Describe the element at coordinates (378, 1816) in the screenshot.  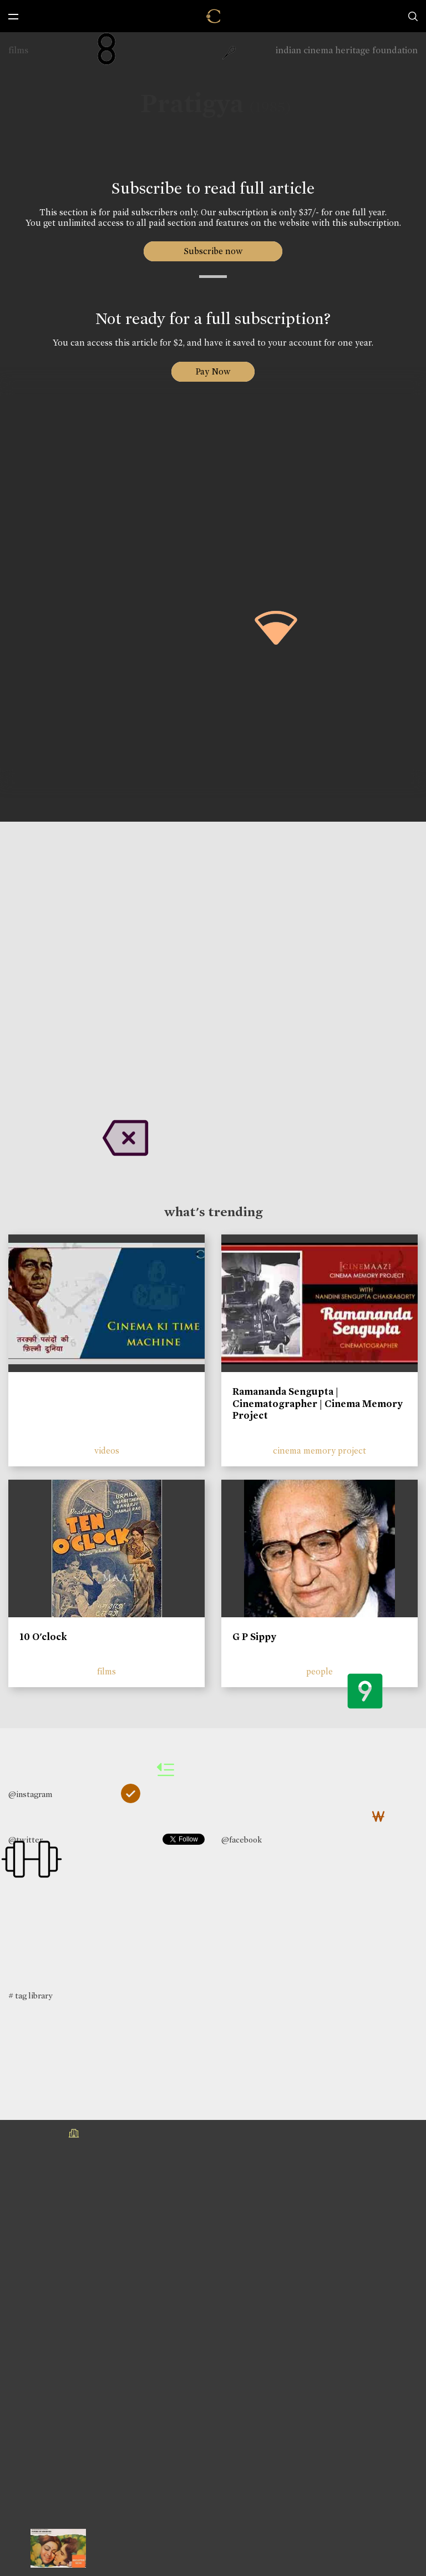
I see `indicates south korean won currency` at that location.